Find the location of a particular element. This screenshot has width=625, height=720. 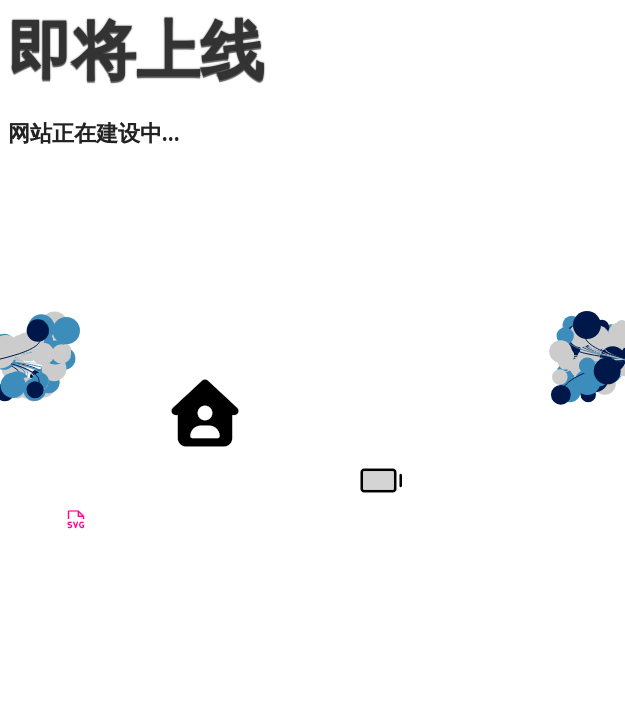

indicates battery is empty or depleted is located at coordinates (380, 480).